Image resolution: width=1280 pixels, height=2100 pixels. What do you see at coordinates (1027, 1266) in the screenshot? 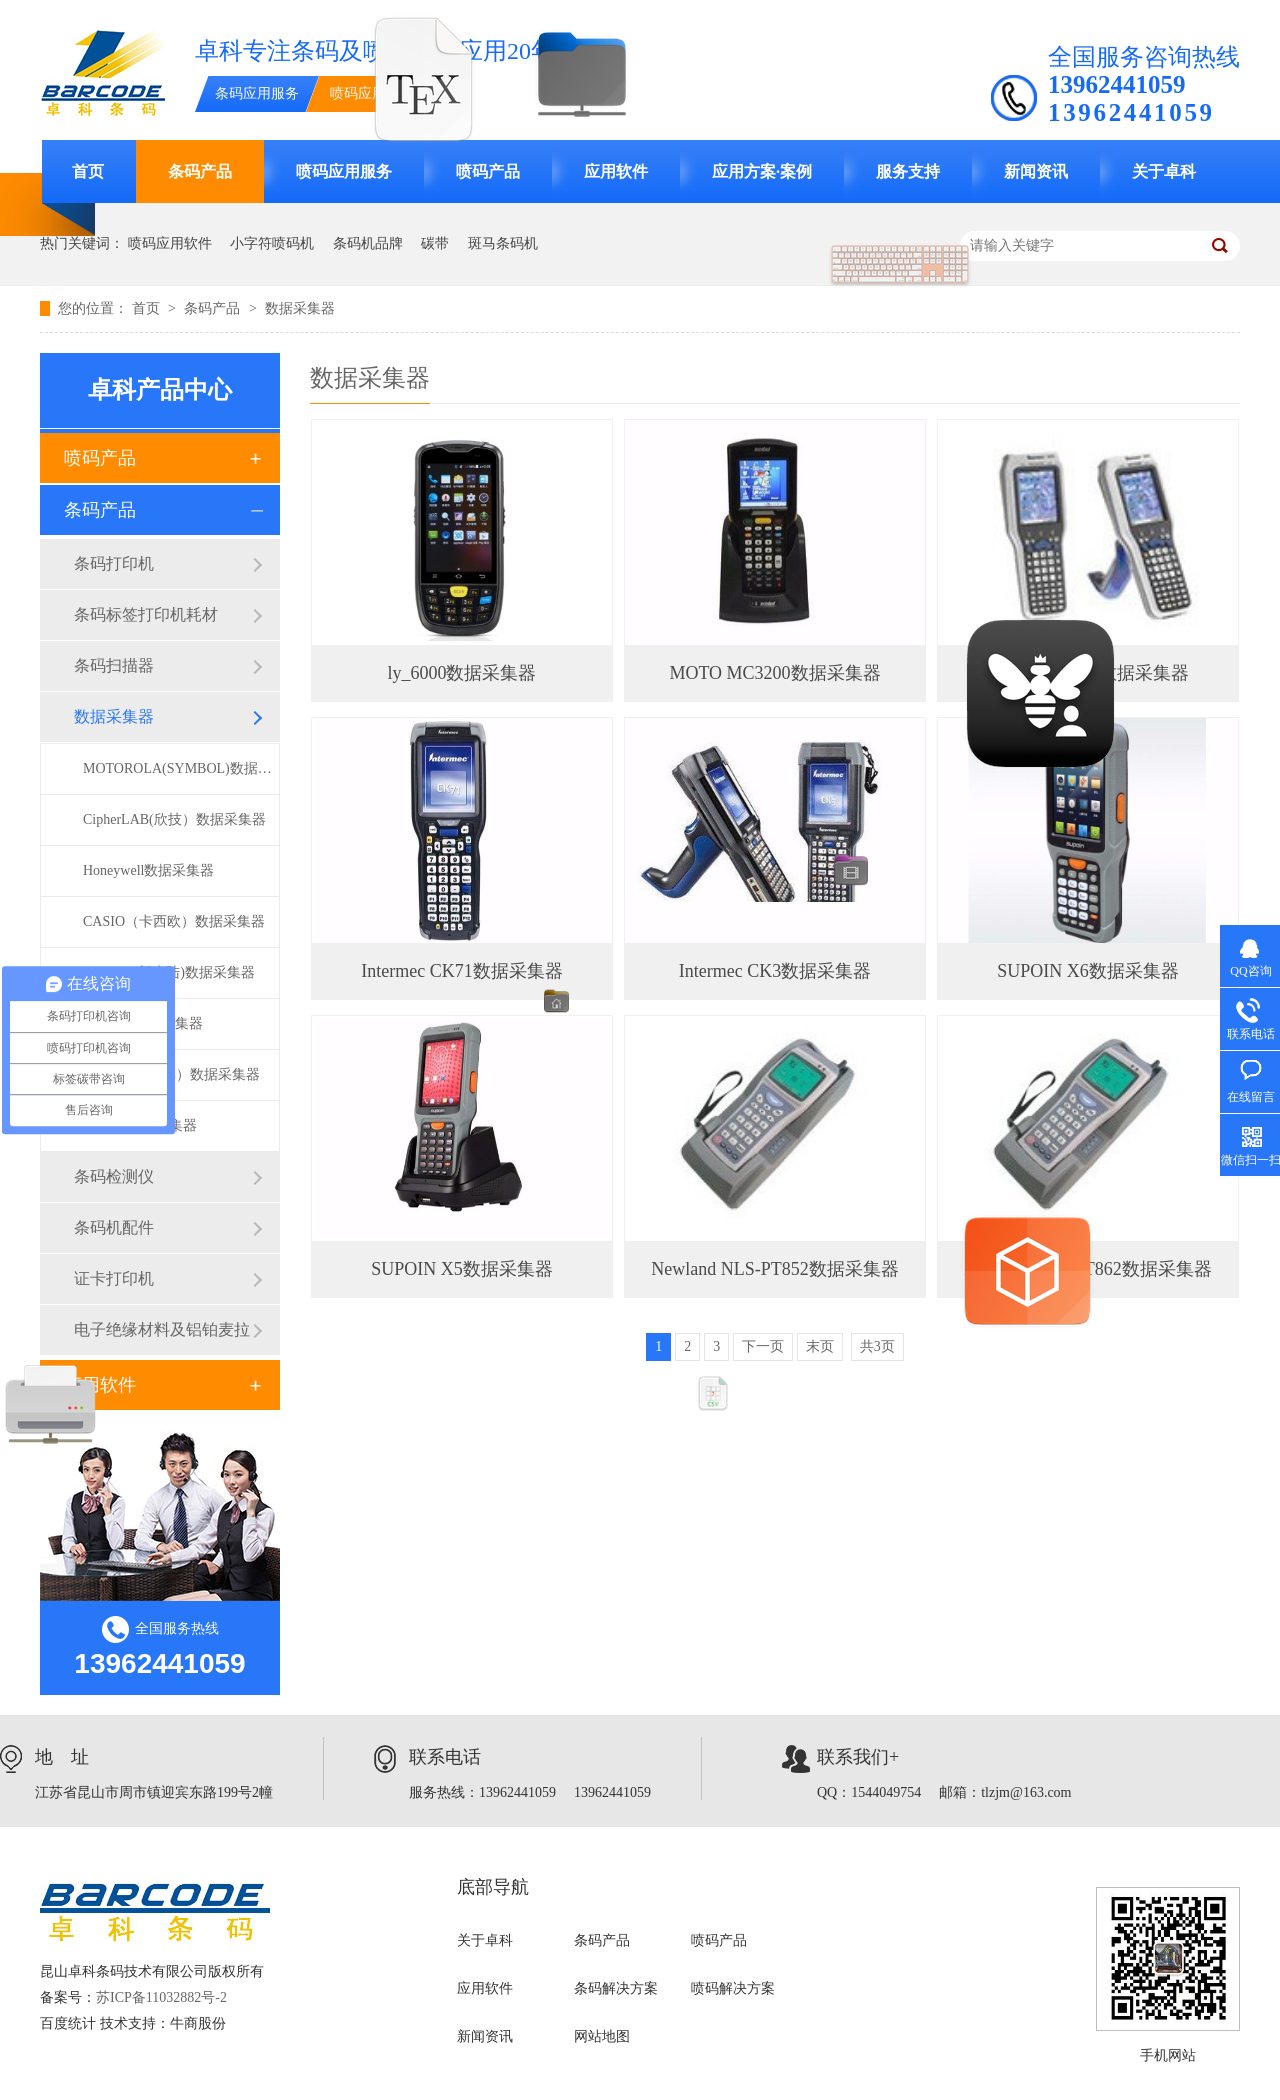
I see `open a 3ds file` at bounding box center [1027, 1266].